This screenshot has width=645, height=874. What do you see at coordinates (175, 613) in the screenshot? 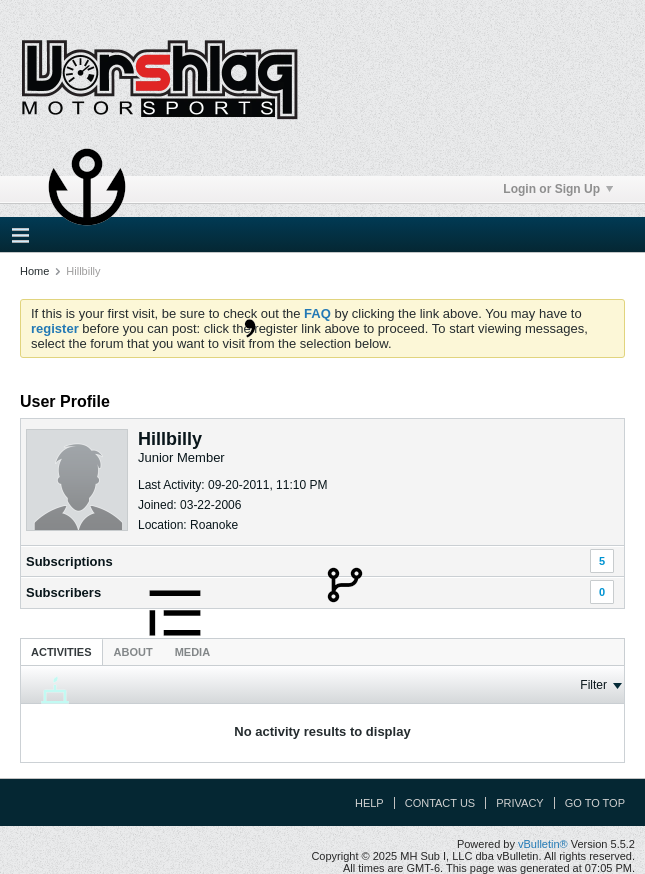
I see `insert a block quote` at bounding box center [175, 613].